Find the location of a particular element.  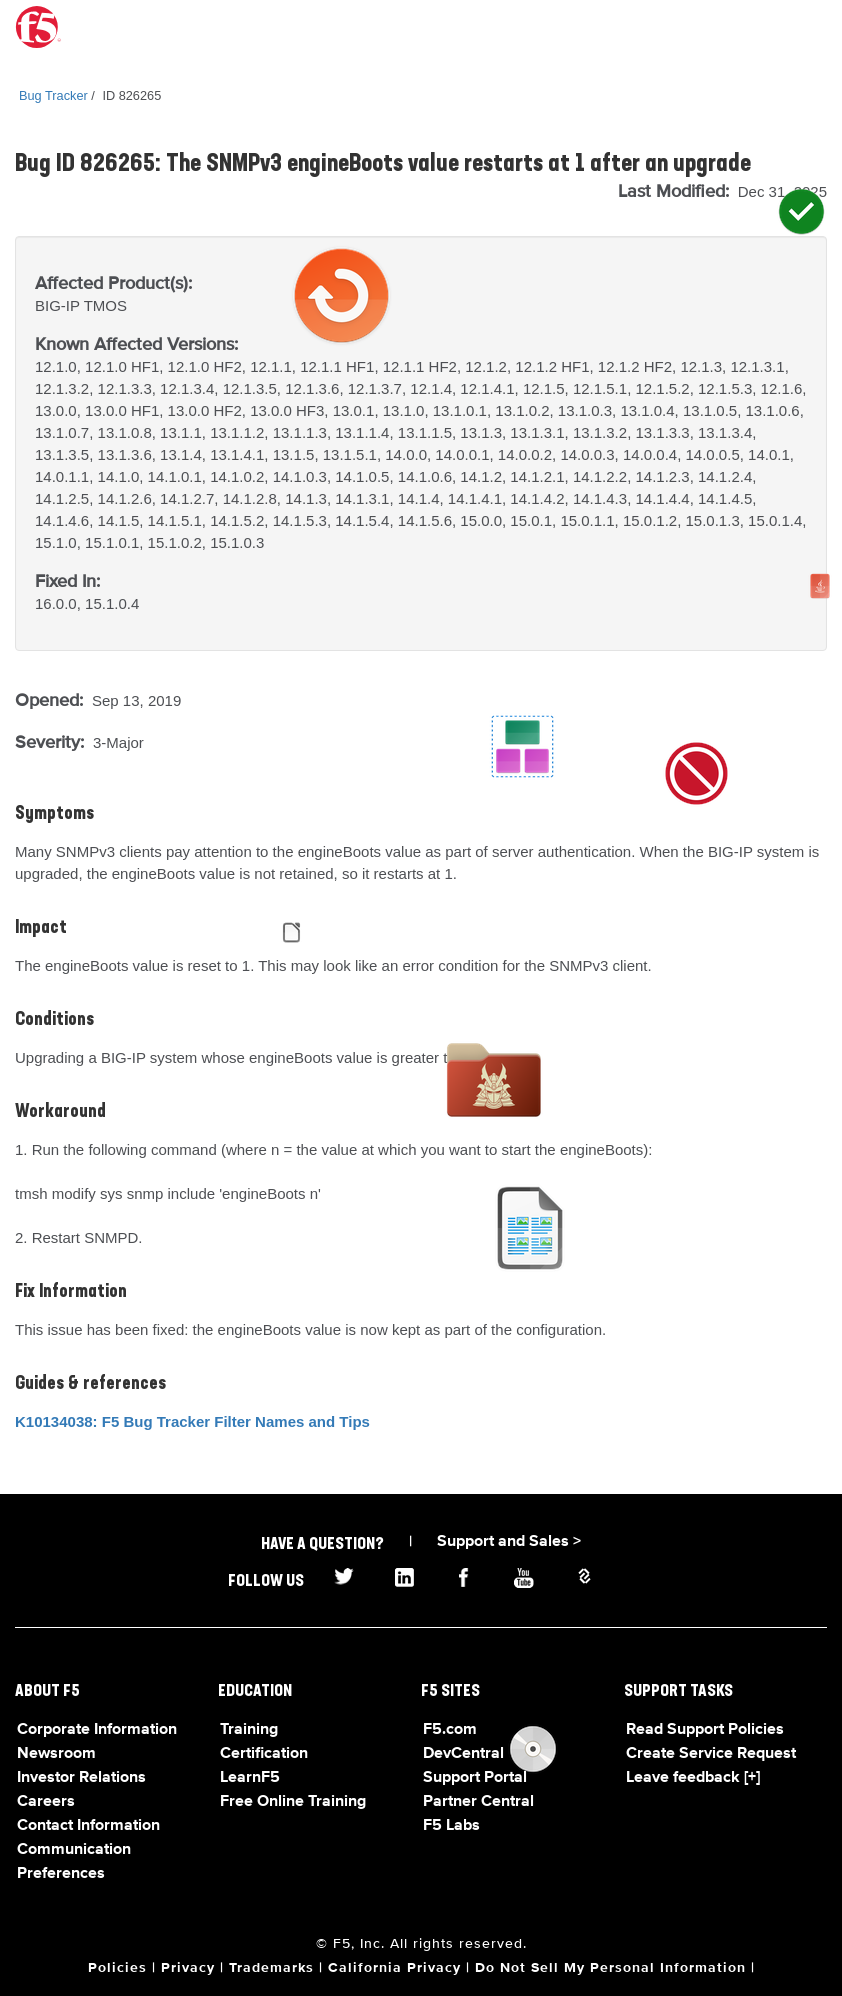

select all items in the current view is located at coordinates (522, 746).